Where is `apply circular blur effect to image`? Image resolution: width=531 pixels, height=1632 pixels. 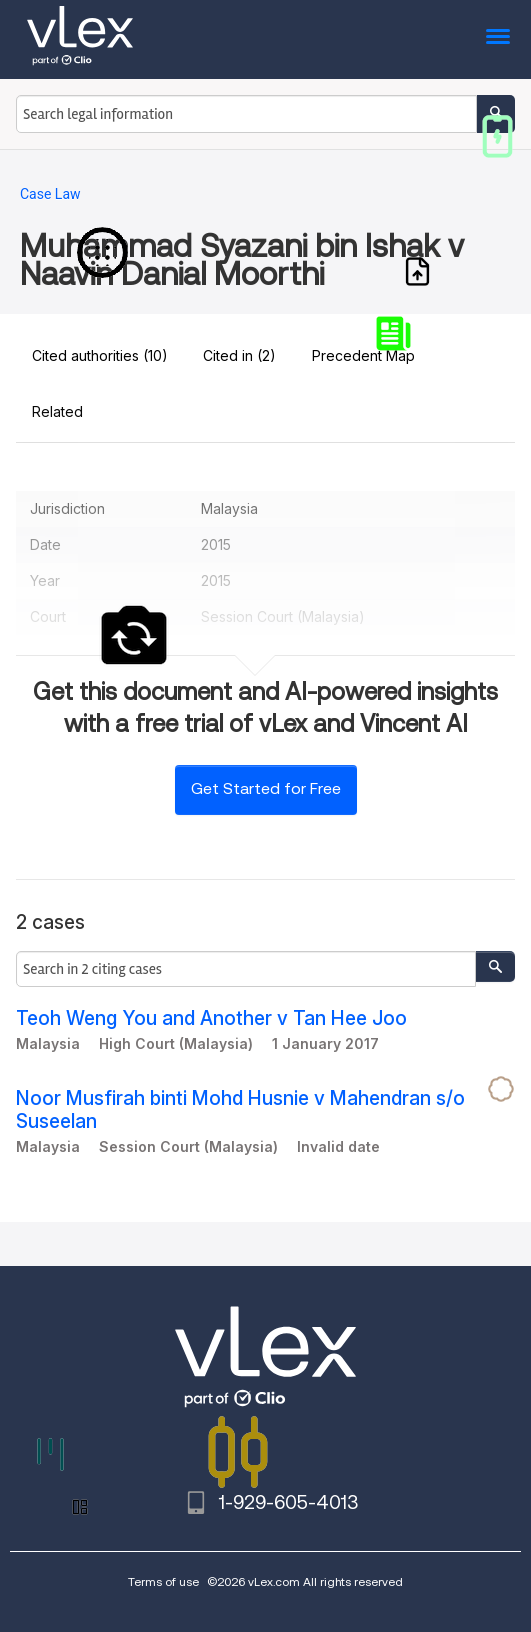
apply circular blur effect to image is located at coordinates (102, 252).